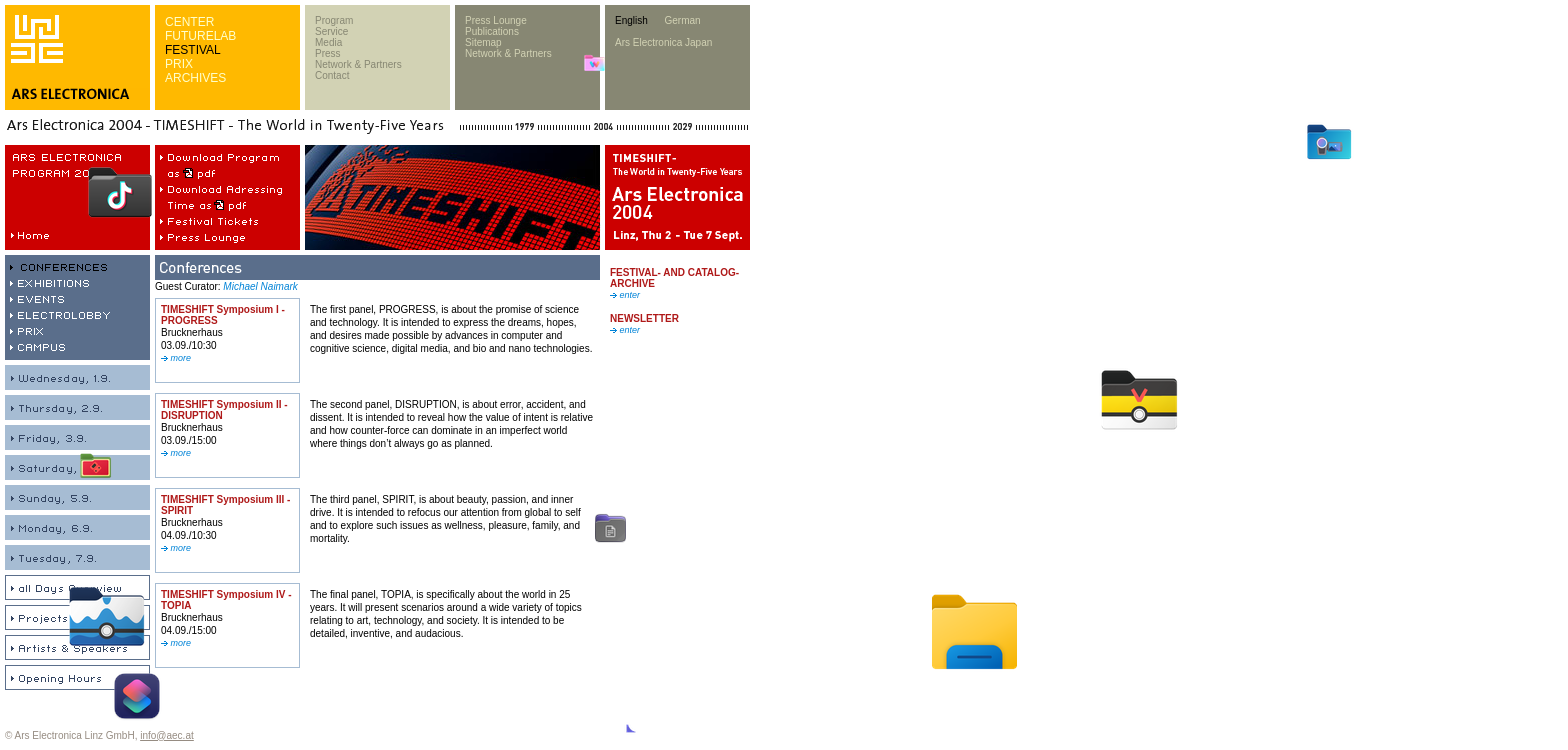 Image resolution: width=1568 pixels, height=750 pixels. I want to click on open melonDS emulator files folder, so click(95, 466).